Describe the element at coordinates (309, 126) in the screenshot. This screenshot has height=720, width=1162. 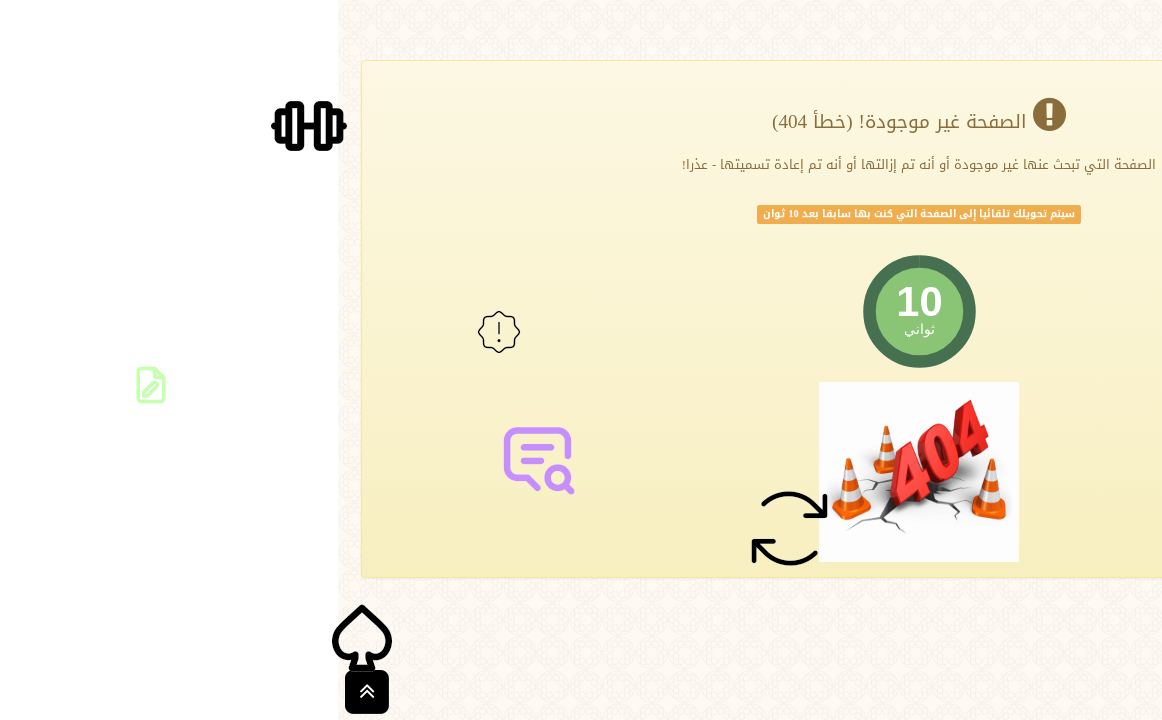
I see `access workout or fitness features` at that location.